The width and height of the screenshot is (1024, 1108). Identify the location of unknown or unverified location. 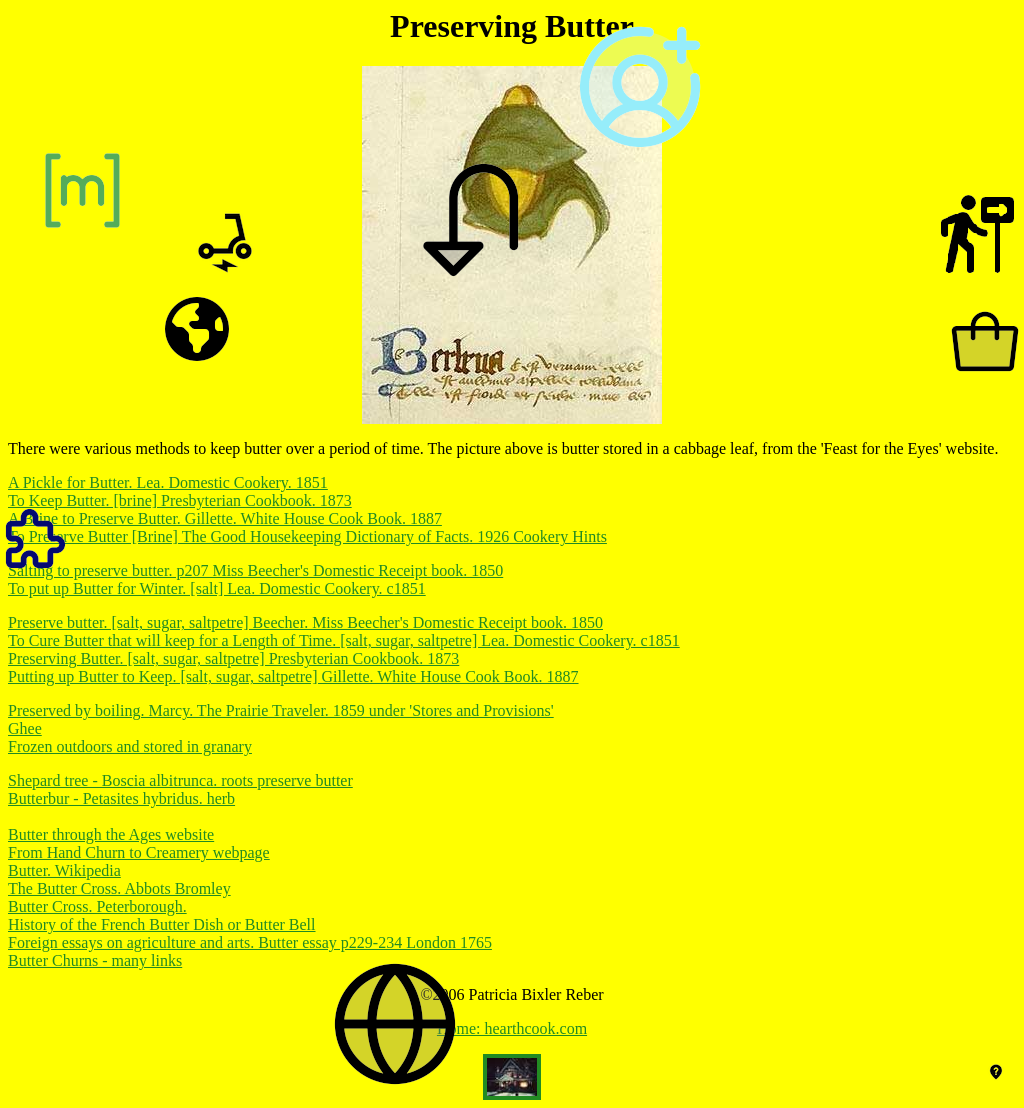
(996, 1072).